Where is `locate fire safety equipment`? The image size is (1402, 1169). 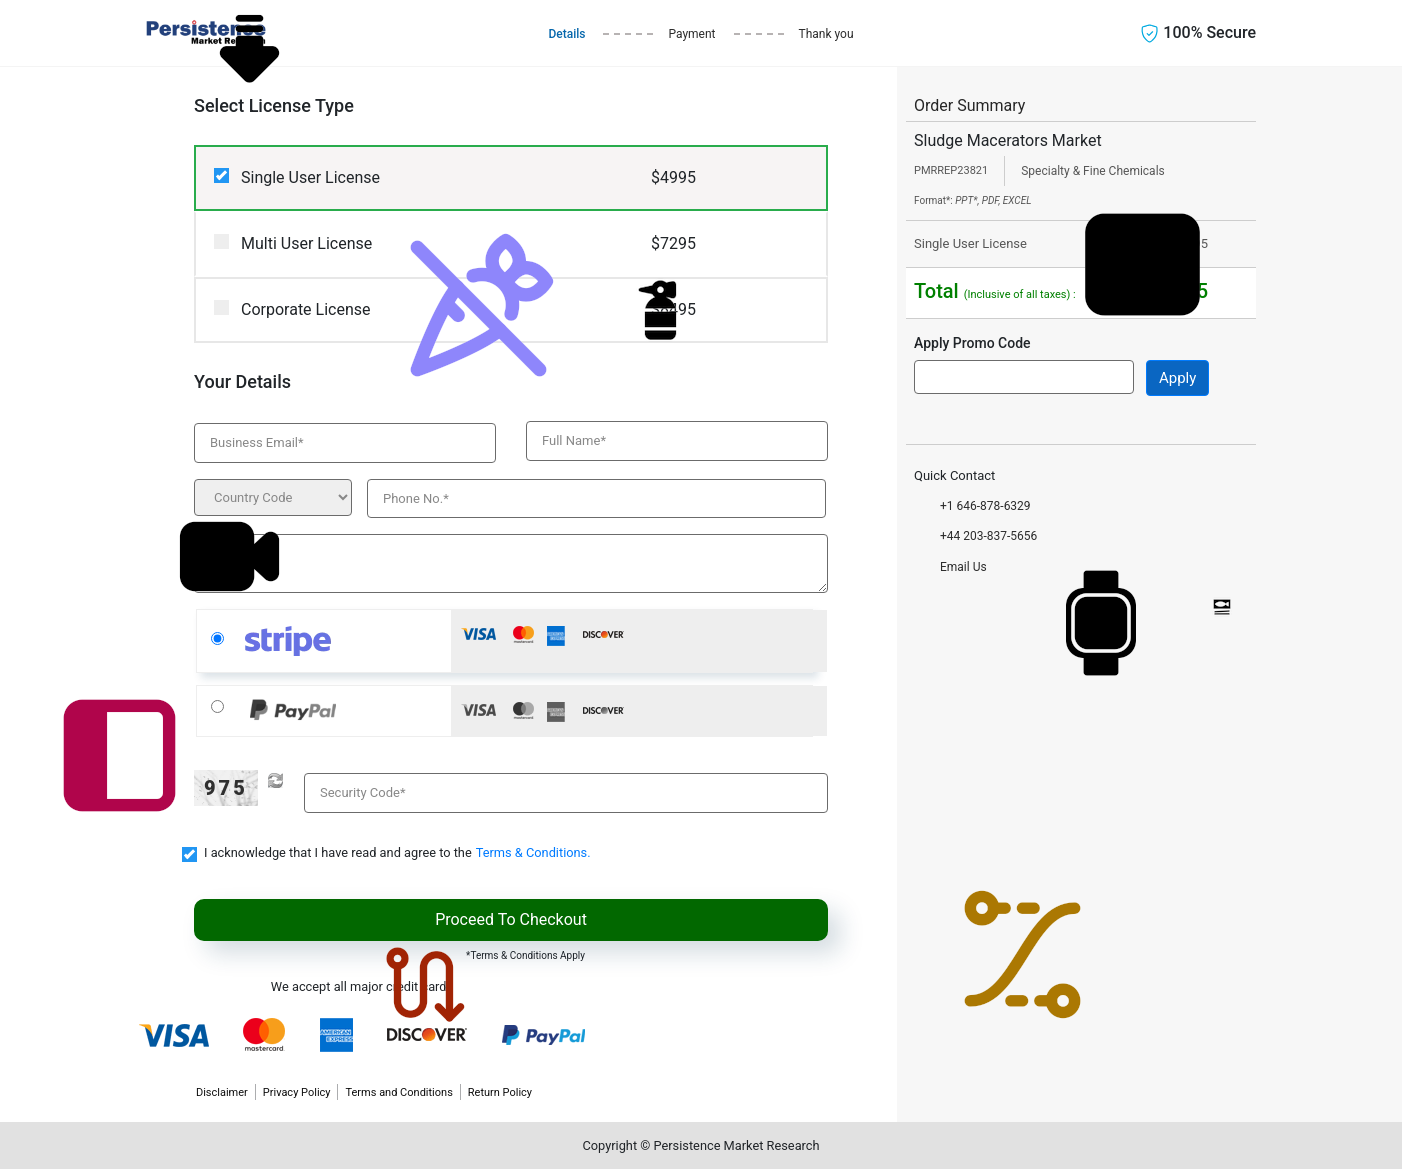
locate fire safety equipment is located at coordinates (660, 308).